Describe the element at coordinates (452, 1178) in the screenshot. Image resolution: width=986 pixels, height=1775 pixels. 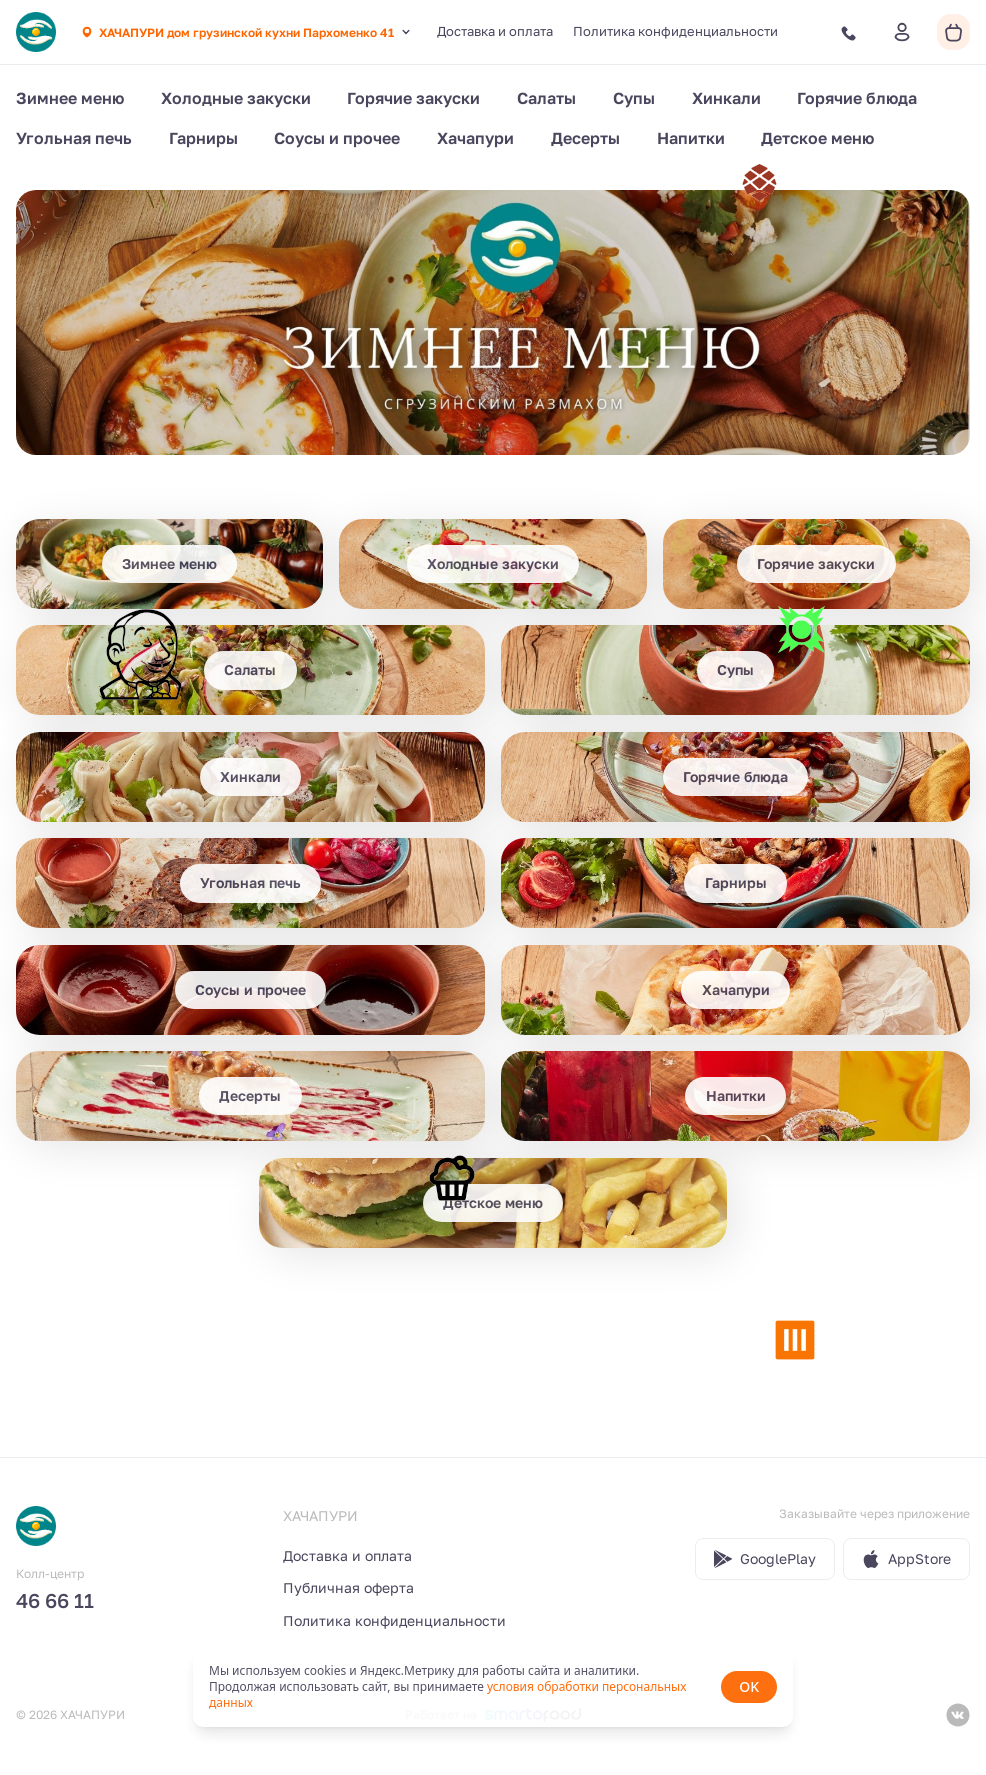
I see `view bakery or dessert options` at that location.